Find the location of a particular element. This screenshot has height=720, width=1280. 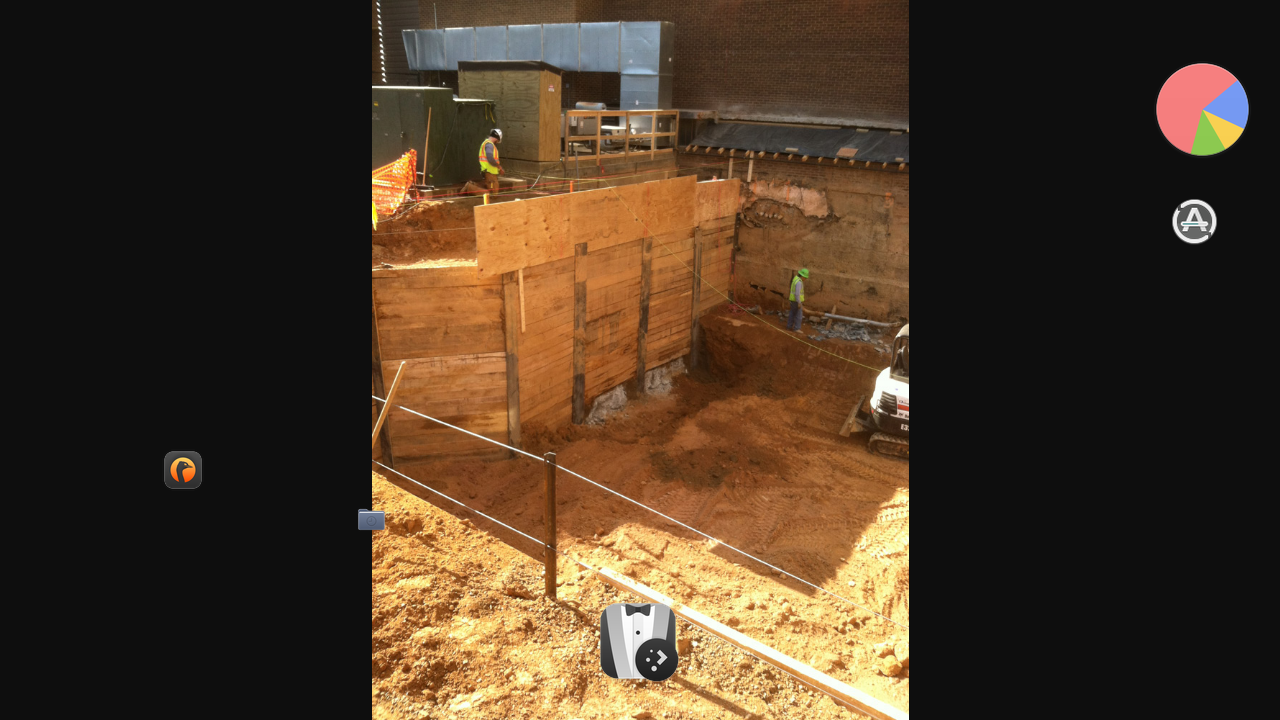

access temporary files folder is located at coordinates (371, 519).